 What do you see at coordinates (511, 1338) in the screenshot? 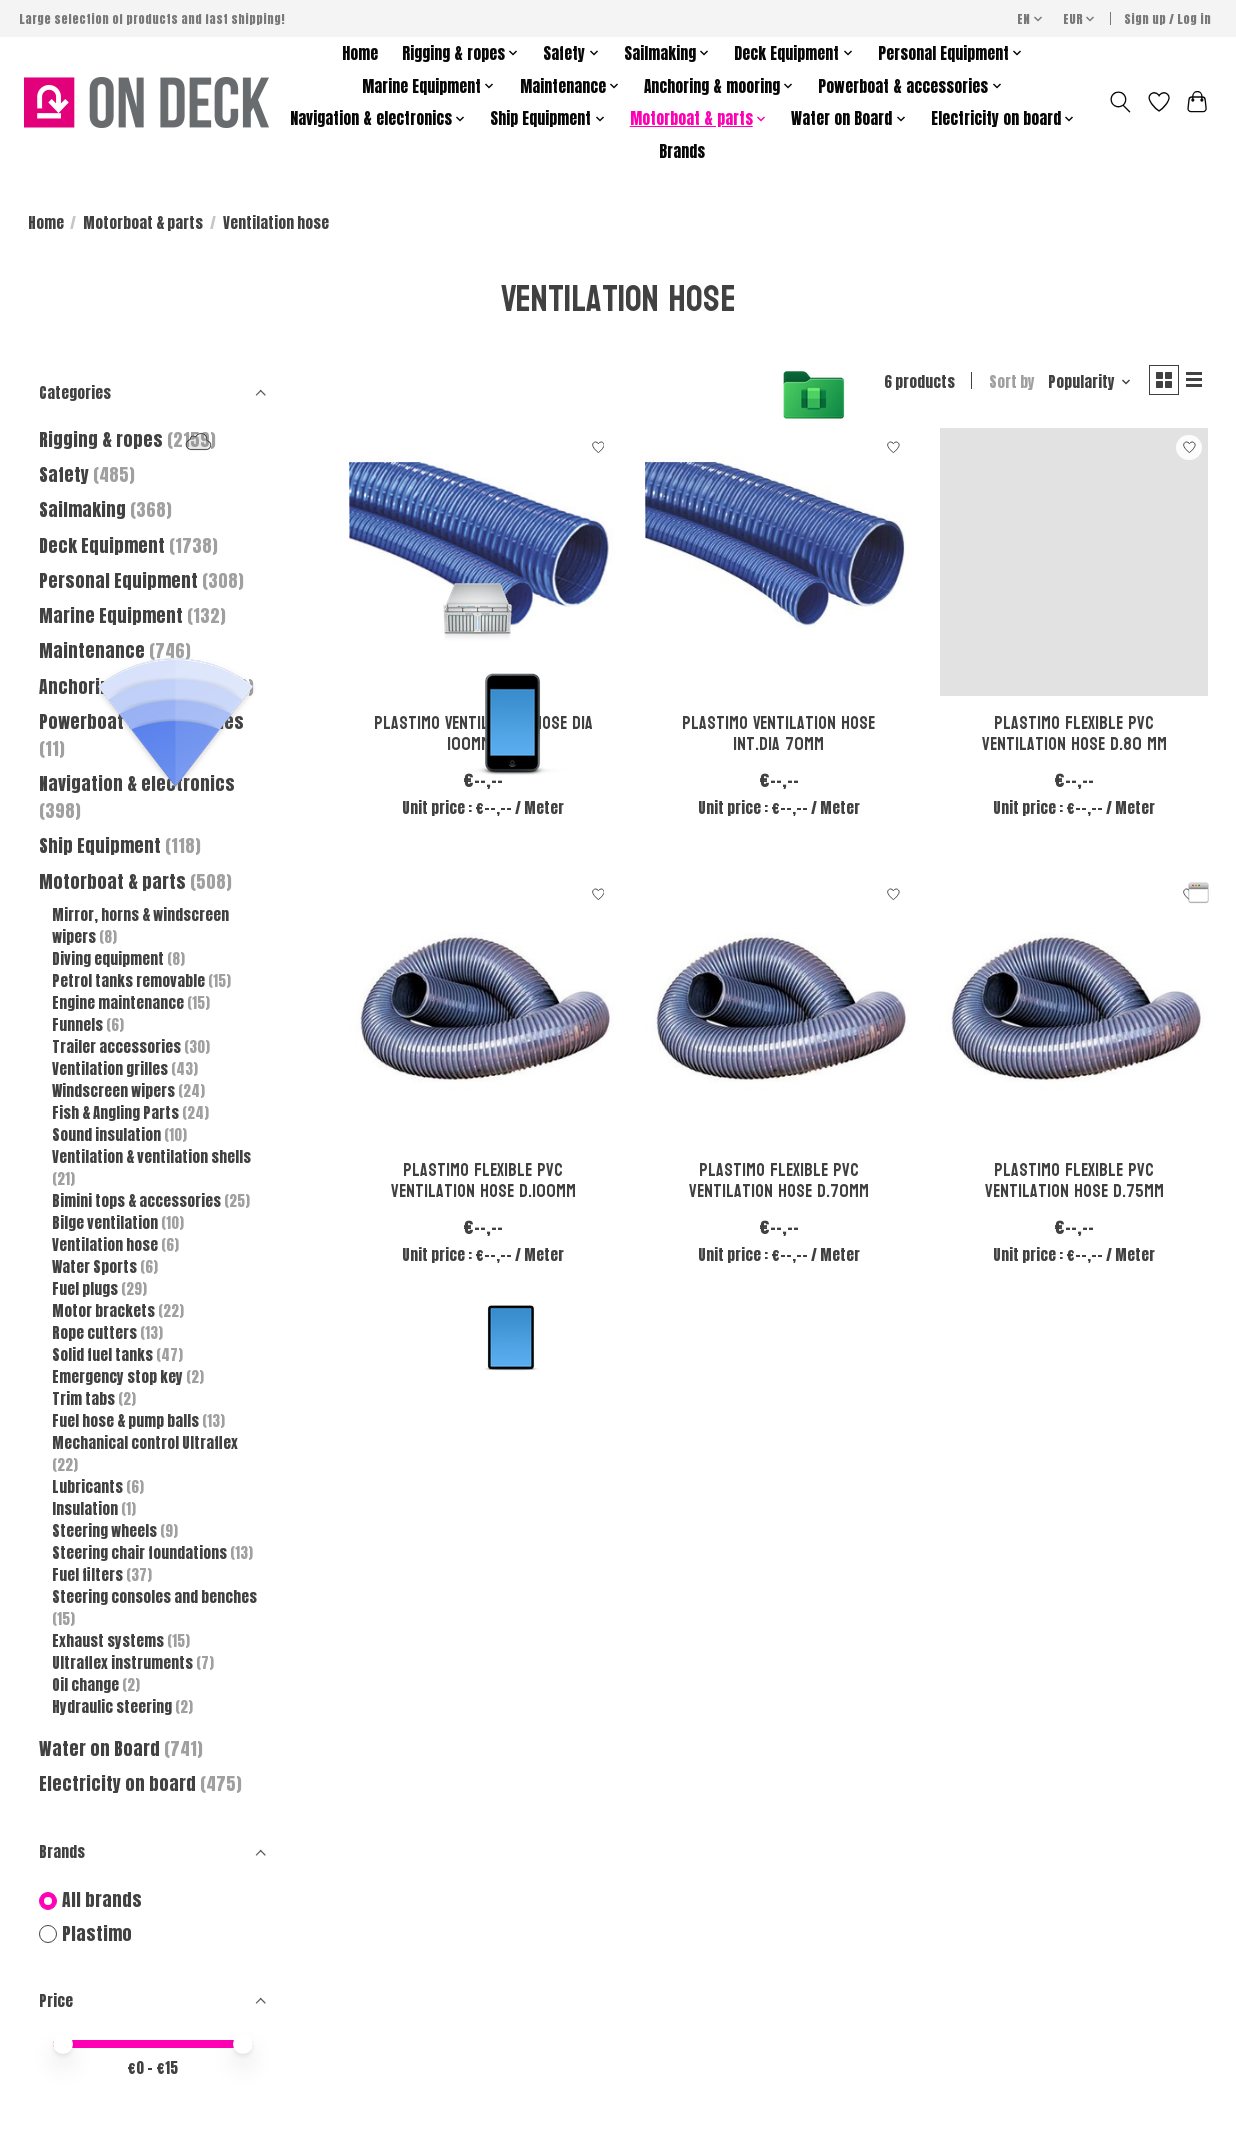
I see `iPad Air M2 device icon` at bounding box center [511, 1338].